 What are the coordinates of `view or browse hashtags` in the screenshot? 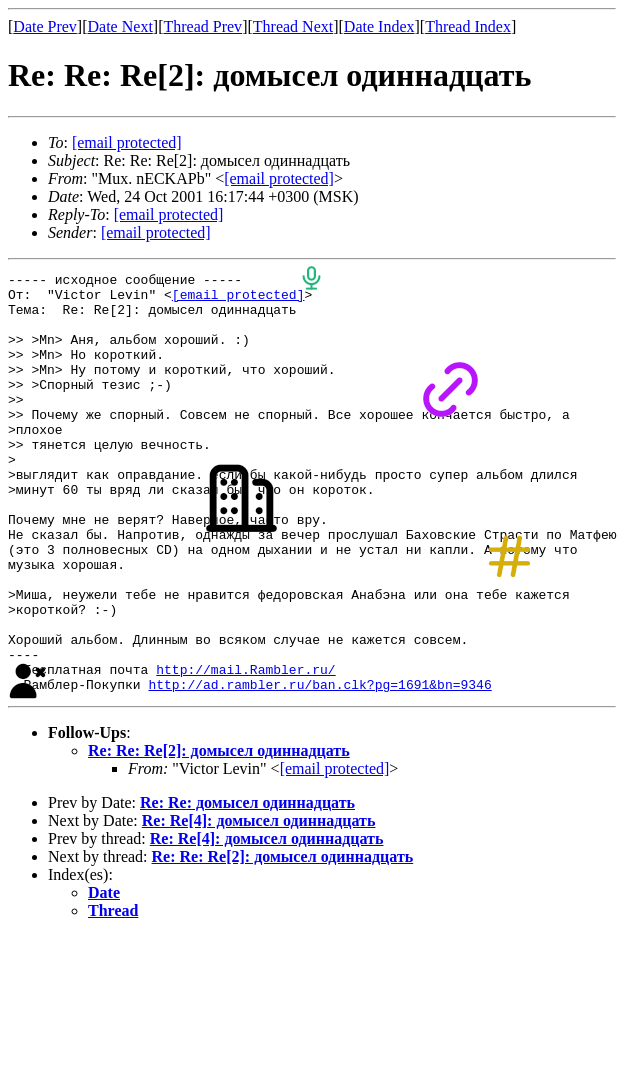 It's located at (509, 556).